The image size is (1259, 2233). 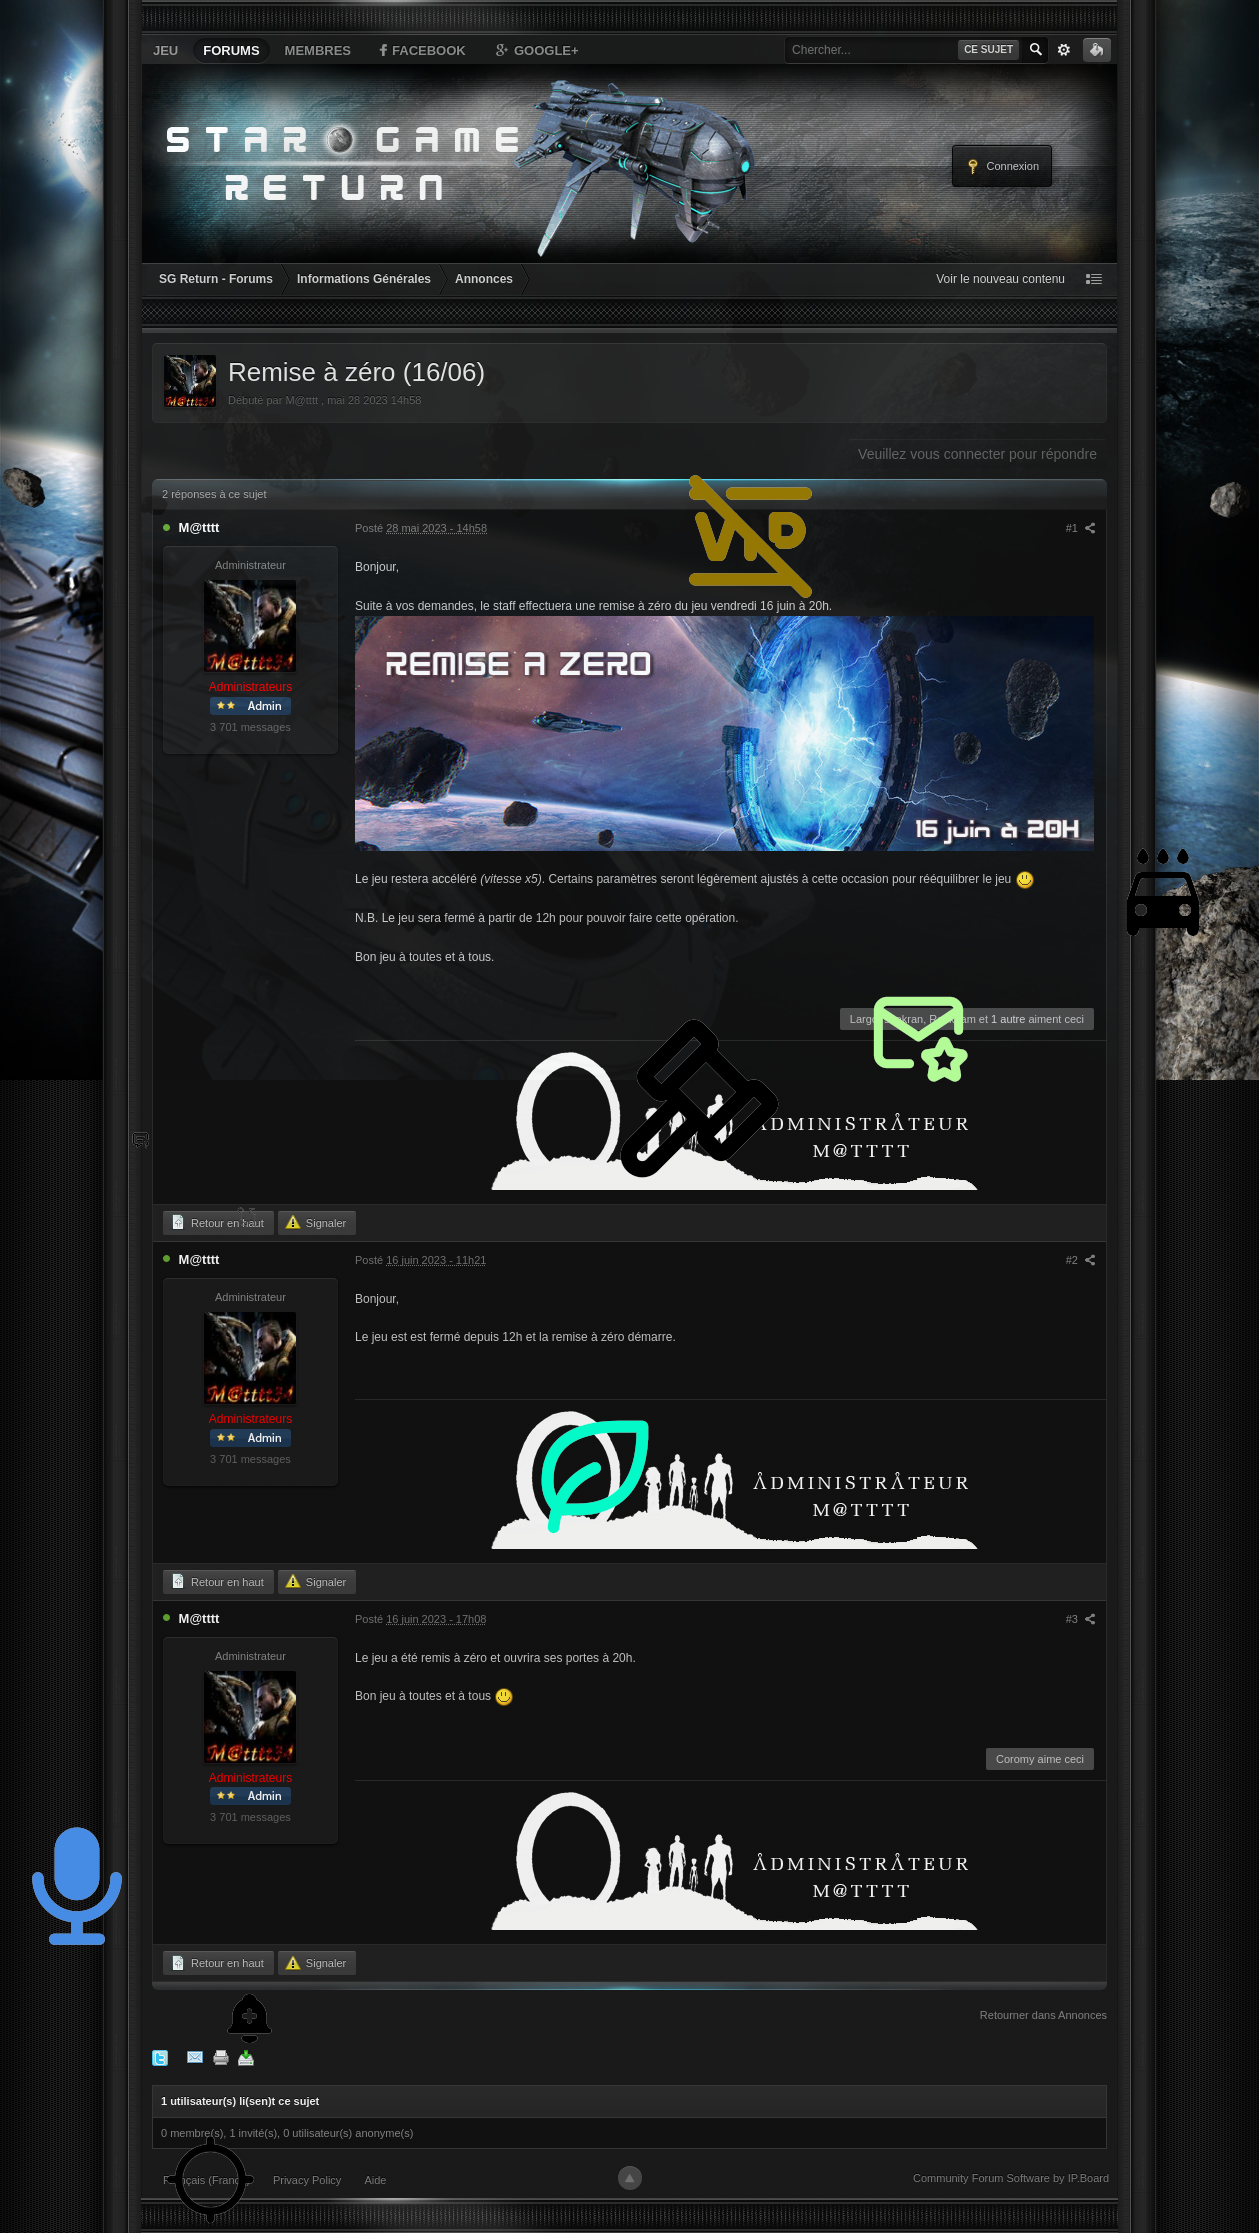 What do you see at coordinates (595, 1474) in the screenshot?
I see `view eco-friendly or sustainable options` at bounding box center [595, 1474].